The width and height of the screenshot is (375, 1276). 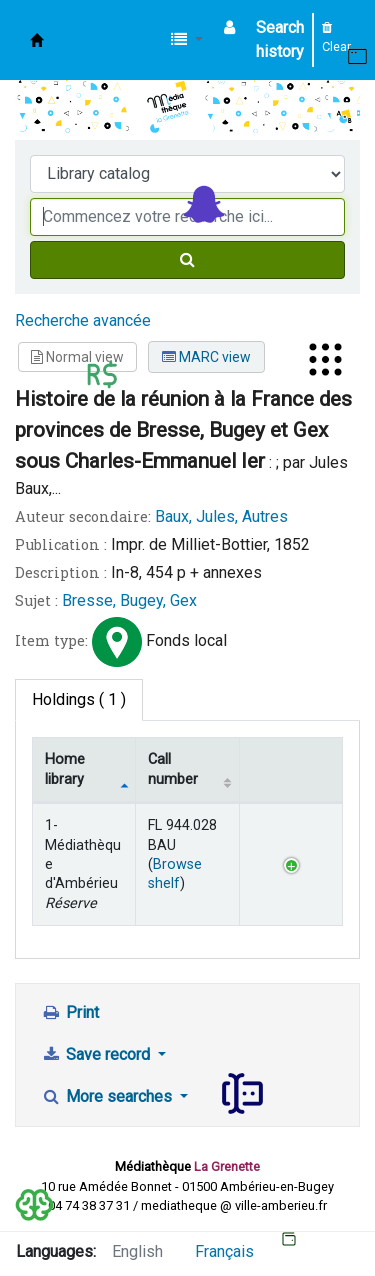 I want to click on access AI or smart features, so click(x=34, y=1205).